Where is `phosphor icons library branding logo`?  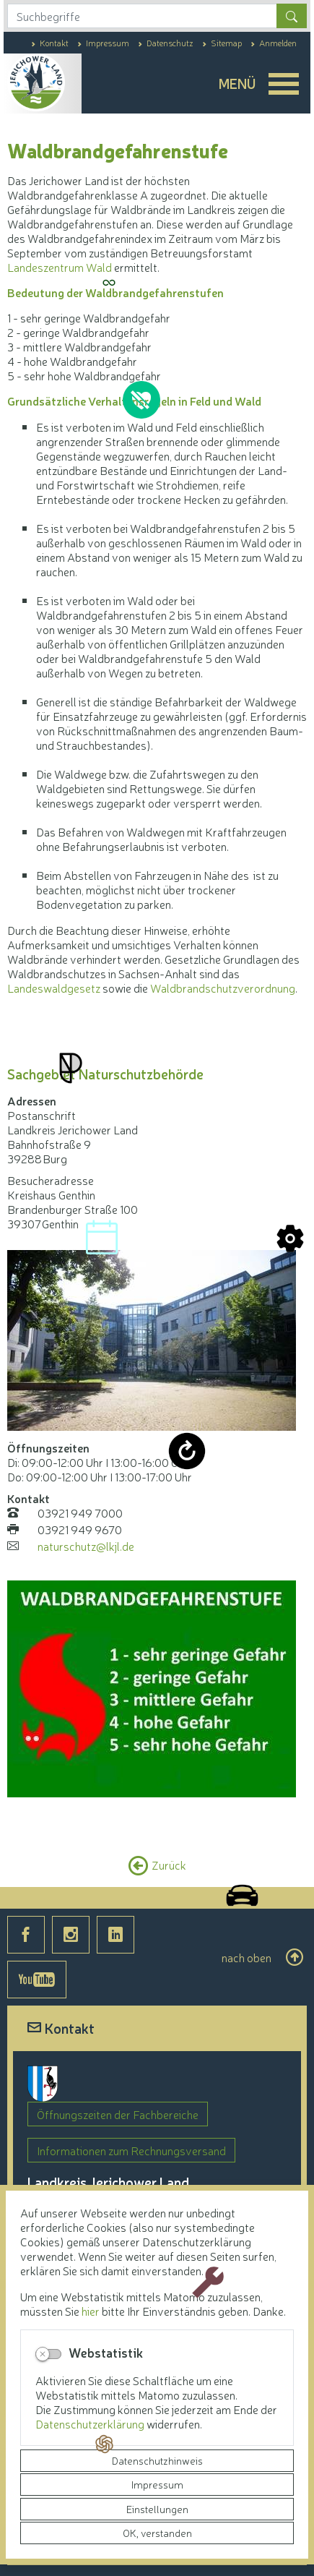
phosphor icons library branding logo is located at coordinates (69, 1066).